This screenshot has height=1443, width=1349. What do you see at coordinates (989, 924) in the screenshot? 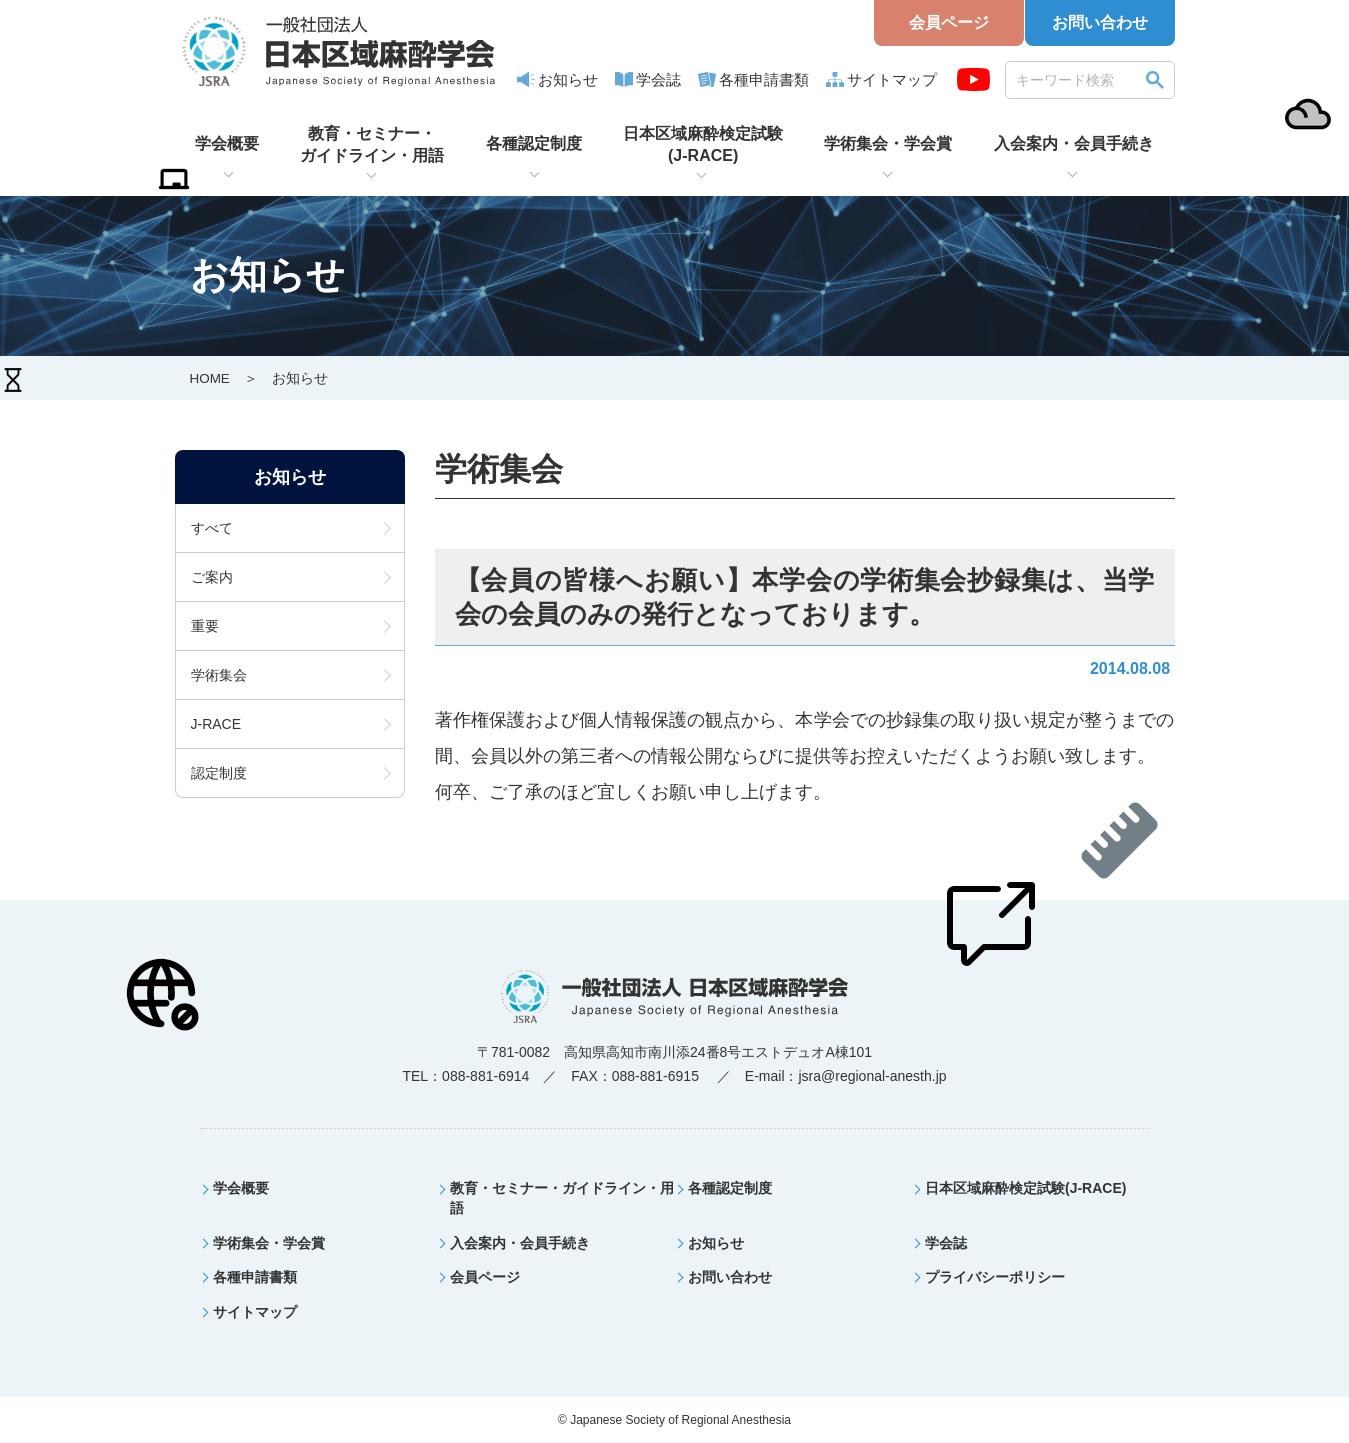
I see `view cross-referenced issues or pull requests` at bounding box center [989, 924].